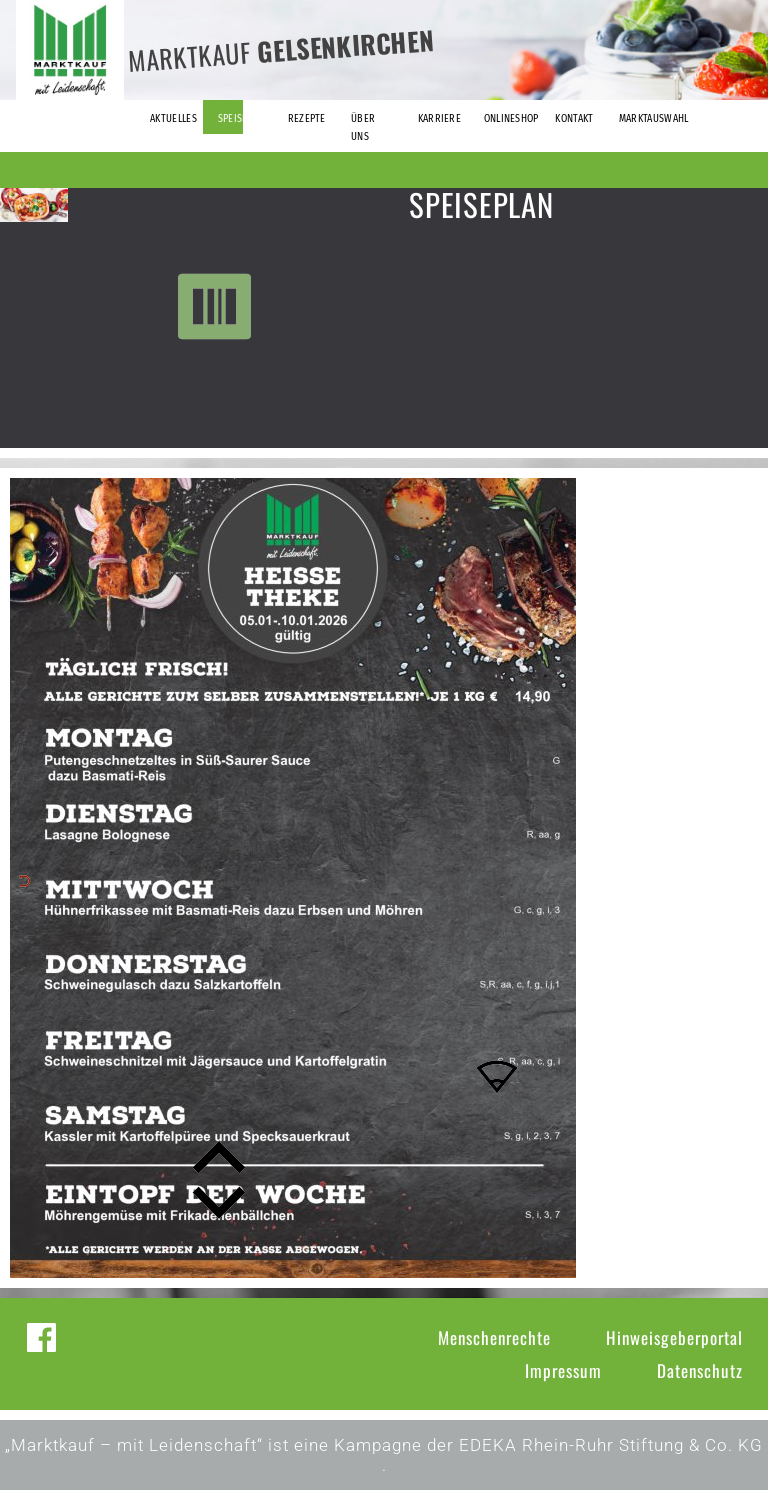 The height and width of the screenshot is (1490, 768). Describe the element at coordinates (25, 881) in the screenshot. I see `dyalog APL programming language logo` at that location.